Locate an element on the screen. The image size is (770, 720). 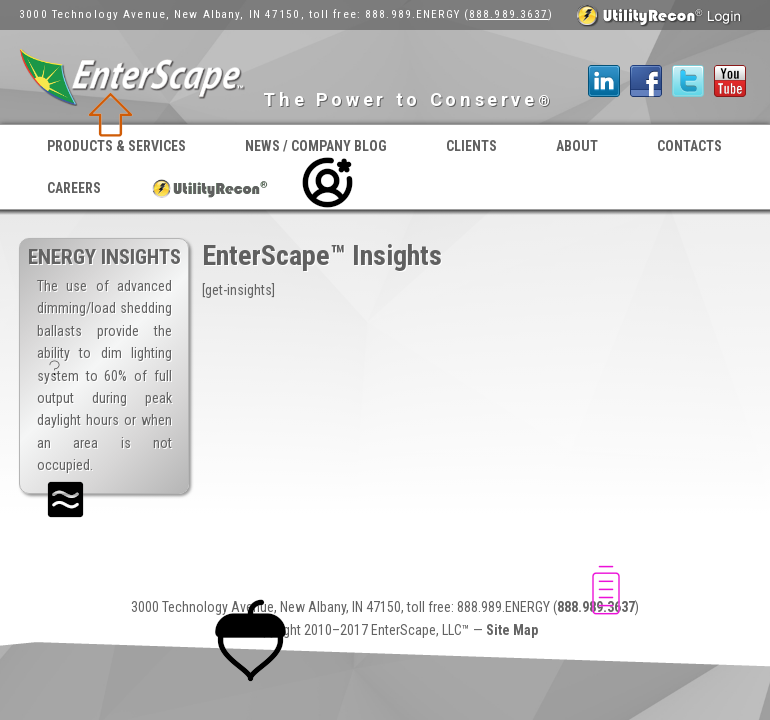
indicates approximate or estimated value is located at coordinates (65, 499).